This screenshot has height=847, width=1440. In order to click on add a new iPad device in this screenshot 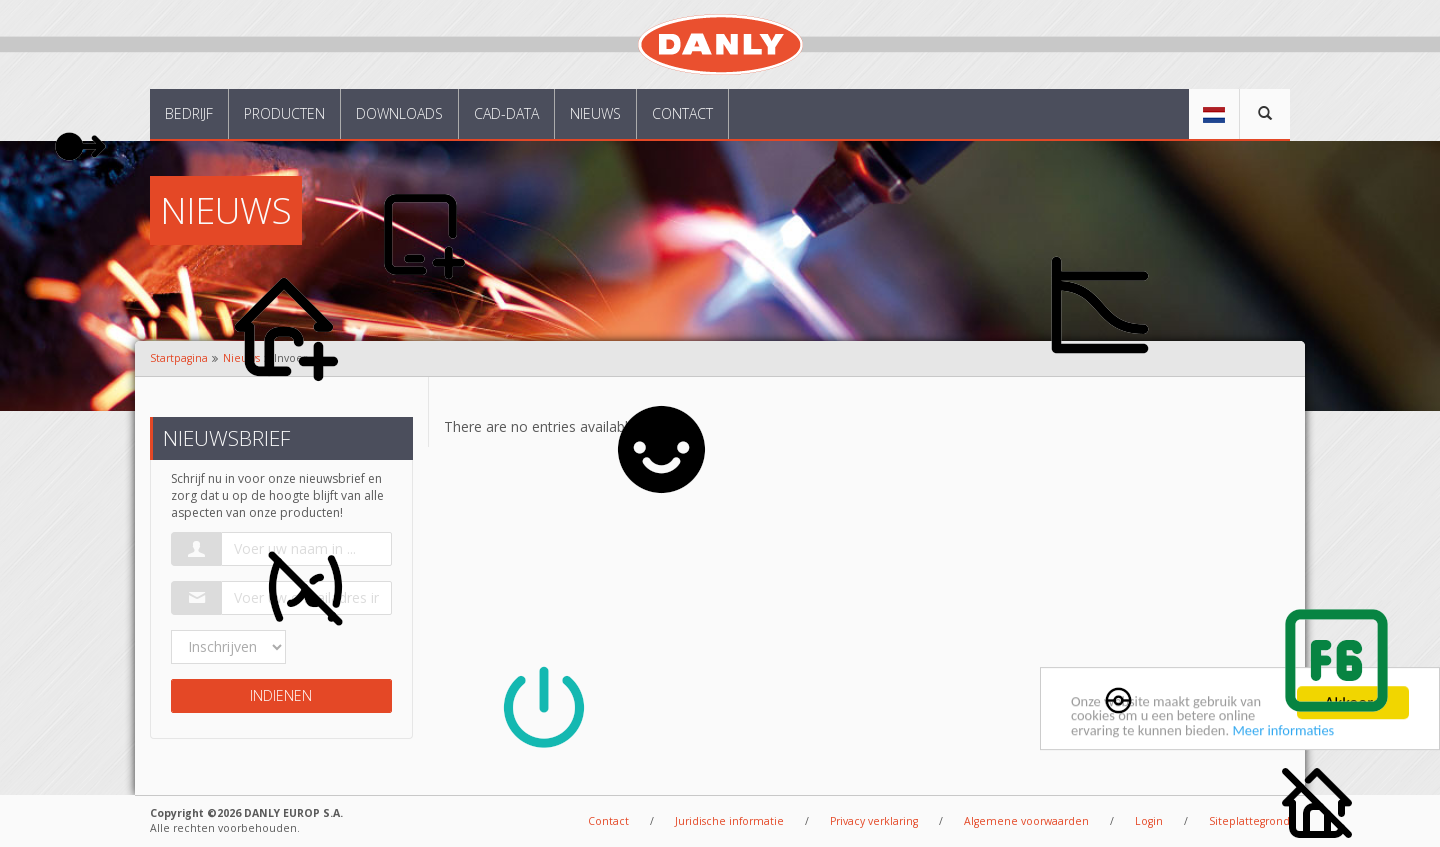, I will do `click(420, 234)`.